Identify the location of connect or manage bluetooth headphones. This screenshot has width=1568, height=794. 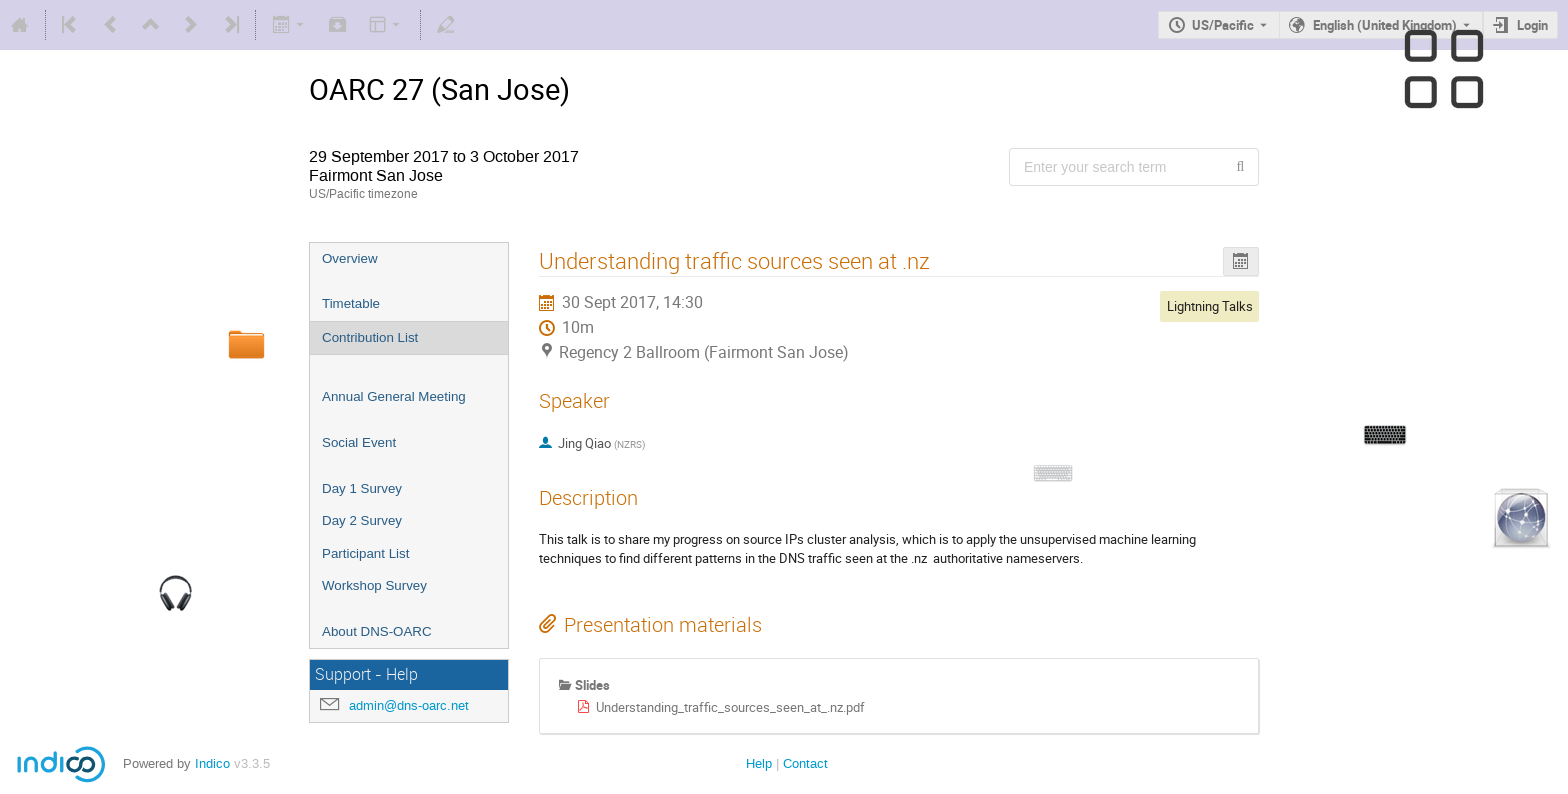
(175, 593).